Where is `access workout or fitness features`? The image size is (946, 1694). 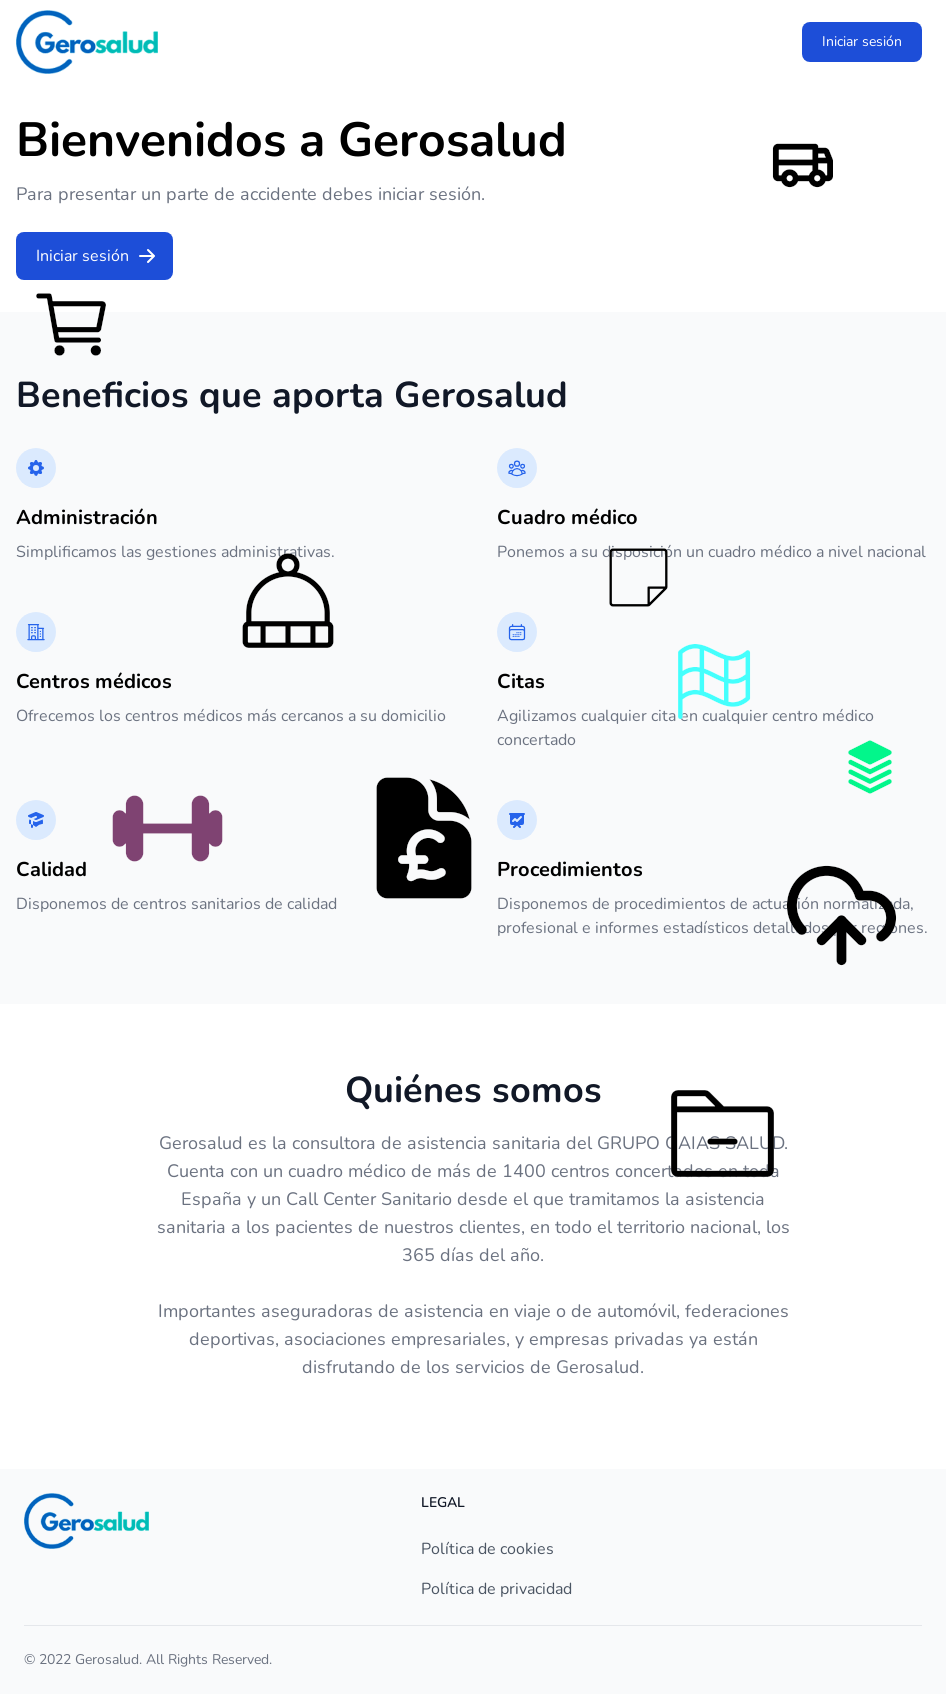
access workout or fitness features is located at coordinates (167, 828).